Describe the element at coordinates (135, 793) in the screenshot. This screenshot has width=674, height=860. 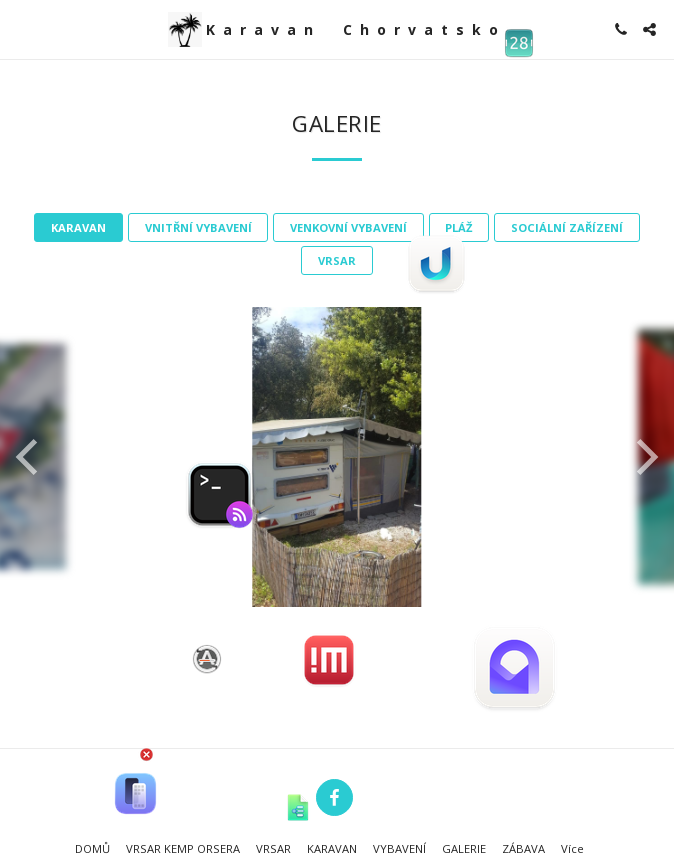
I see `open kde connect preferences` at that location.